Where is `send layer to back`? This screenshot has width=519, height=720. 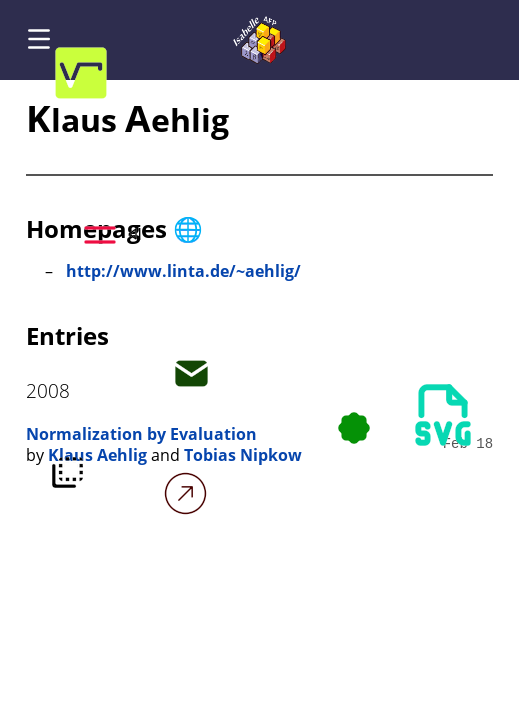
send layer to back is located at coordinates (67, 472).